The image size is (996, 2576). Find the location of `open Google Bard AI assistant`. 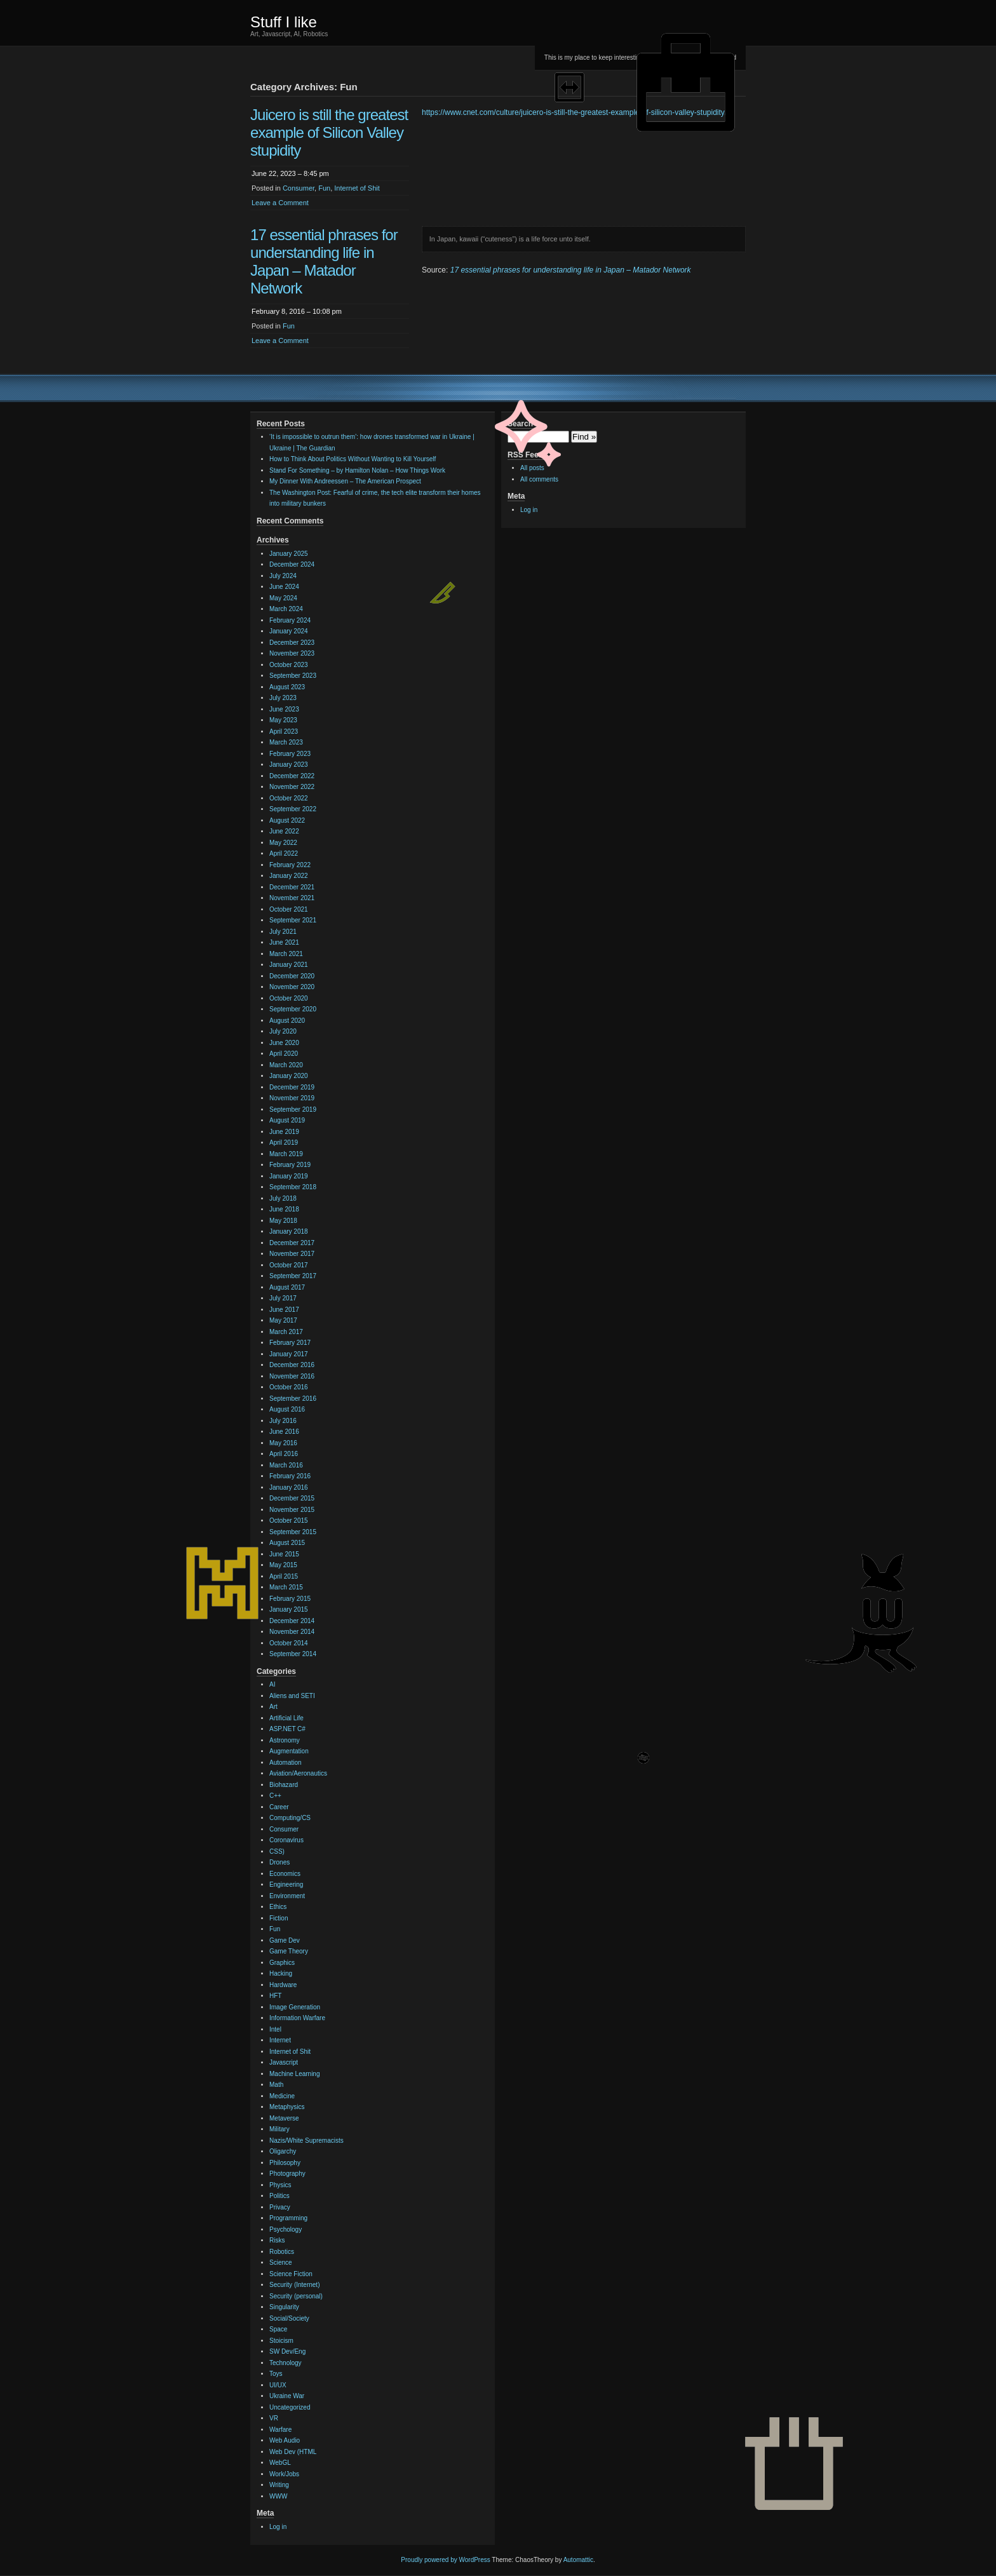

open Google Bard AI assistant is located at coordinates (528, 433).